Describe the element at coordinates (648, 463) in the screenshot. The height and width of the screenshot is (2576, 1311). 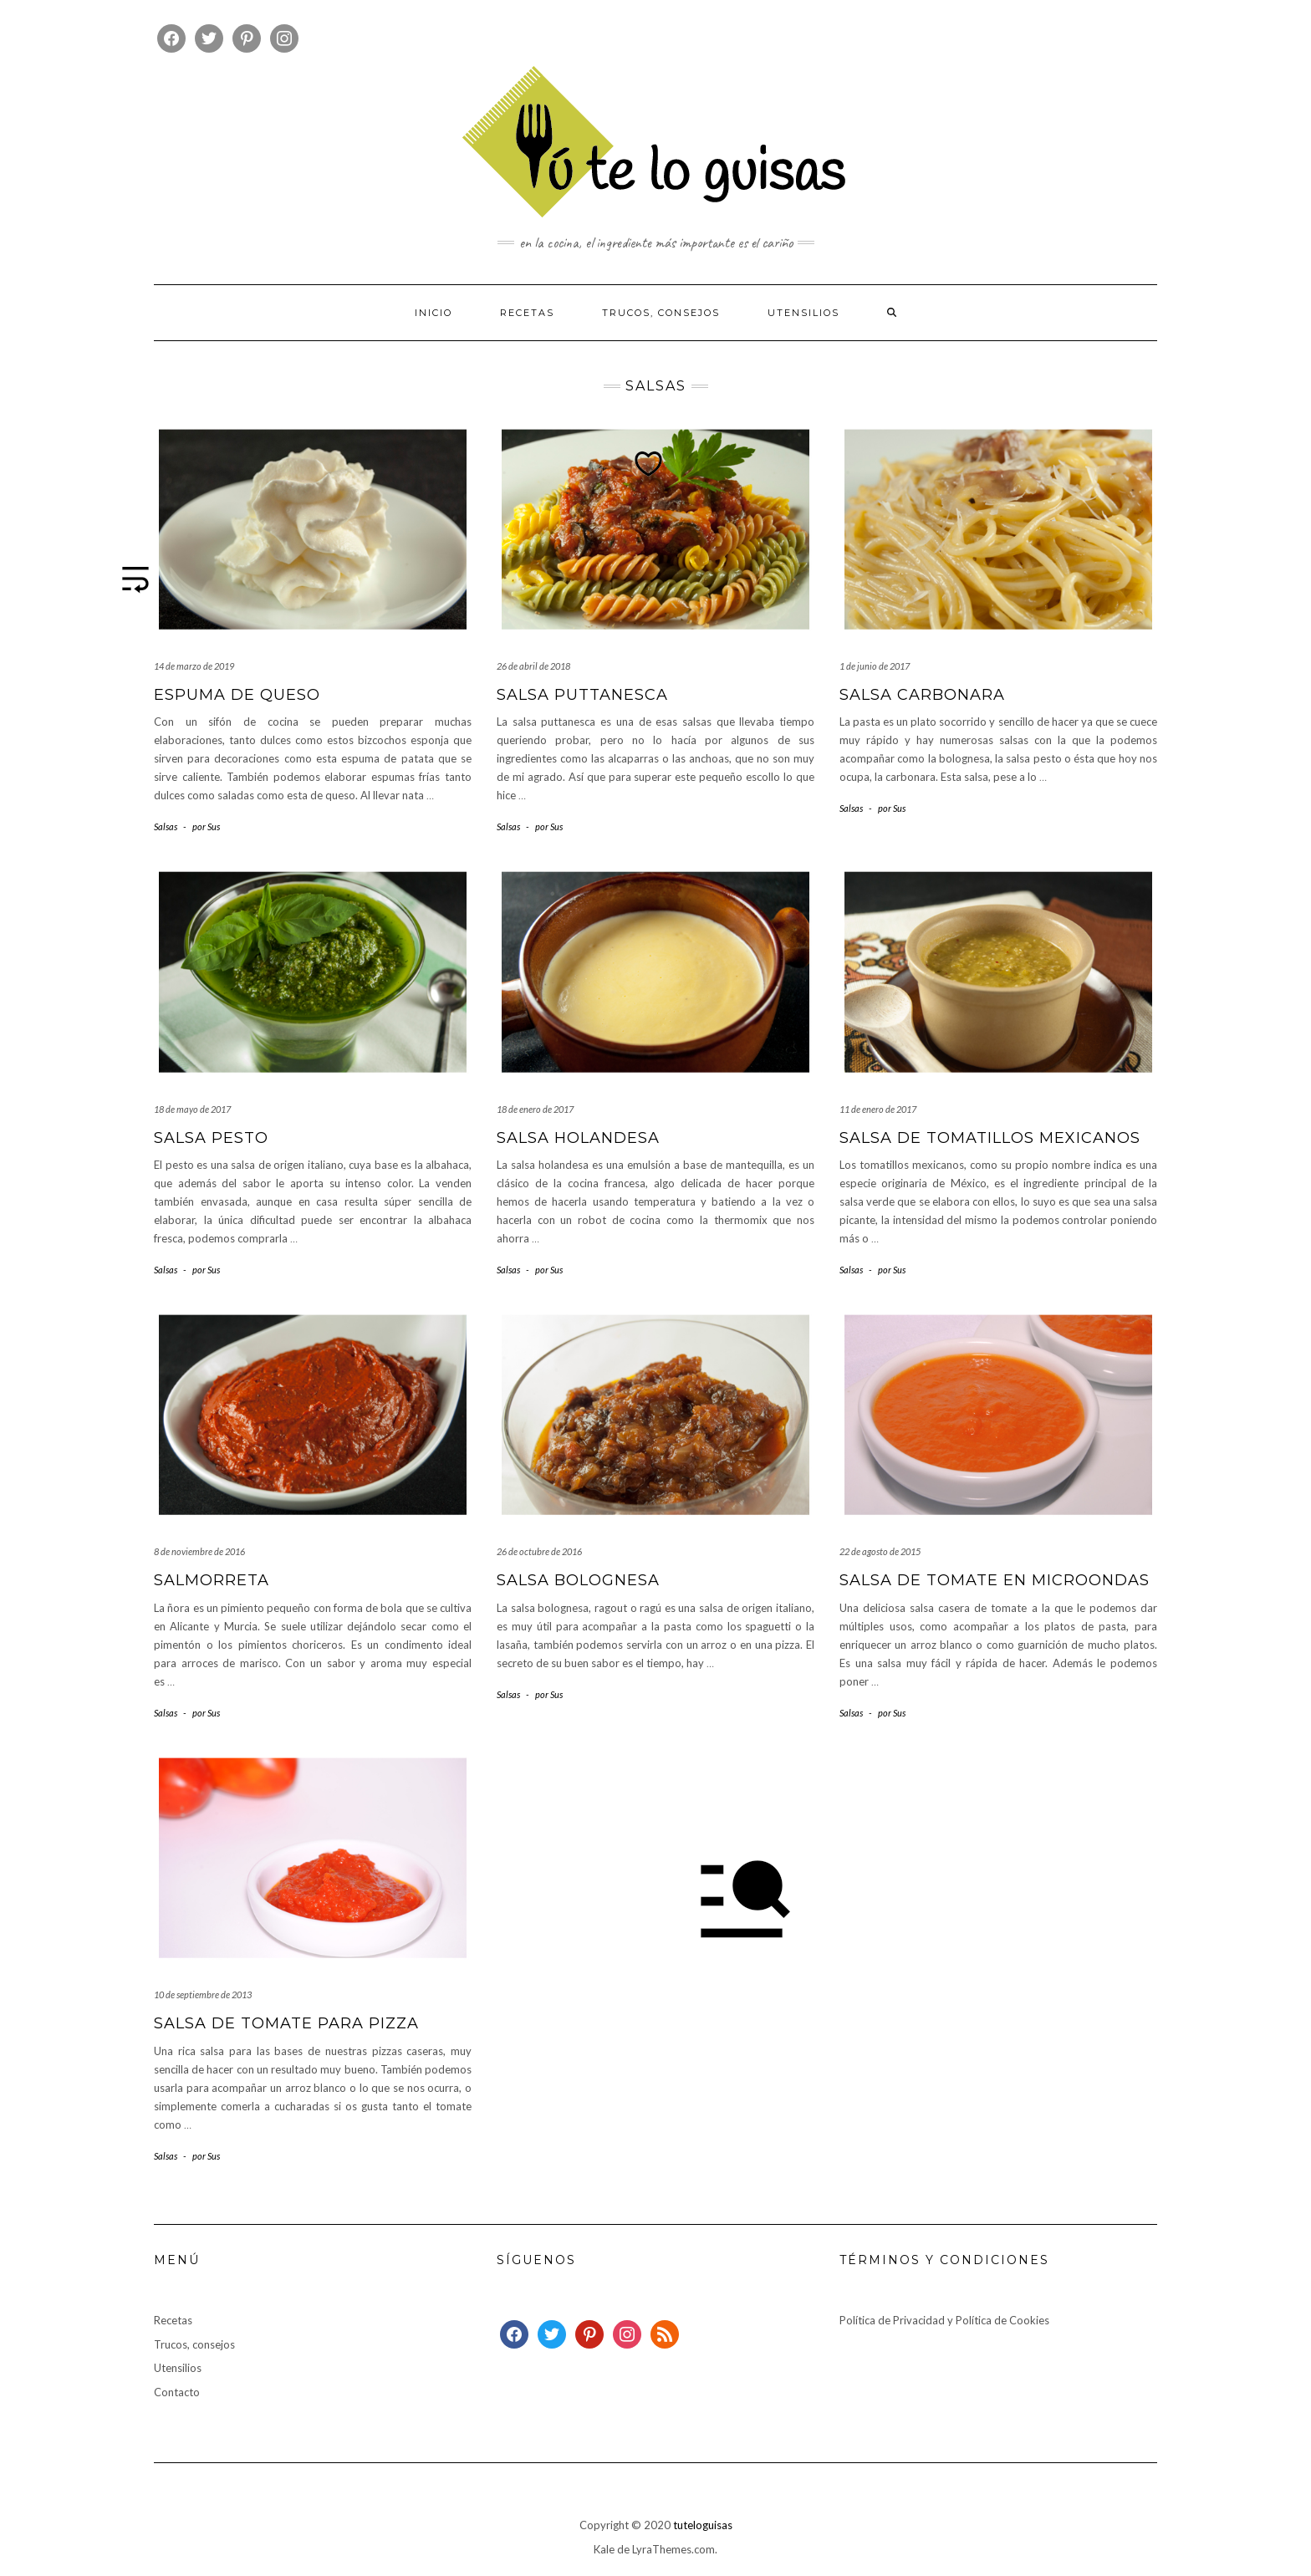
I see `add to favorites` at that location.